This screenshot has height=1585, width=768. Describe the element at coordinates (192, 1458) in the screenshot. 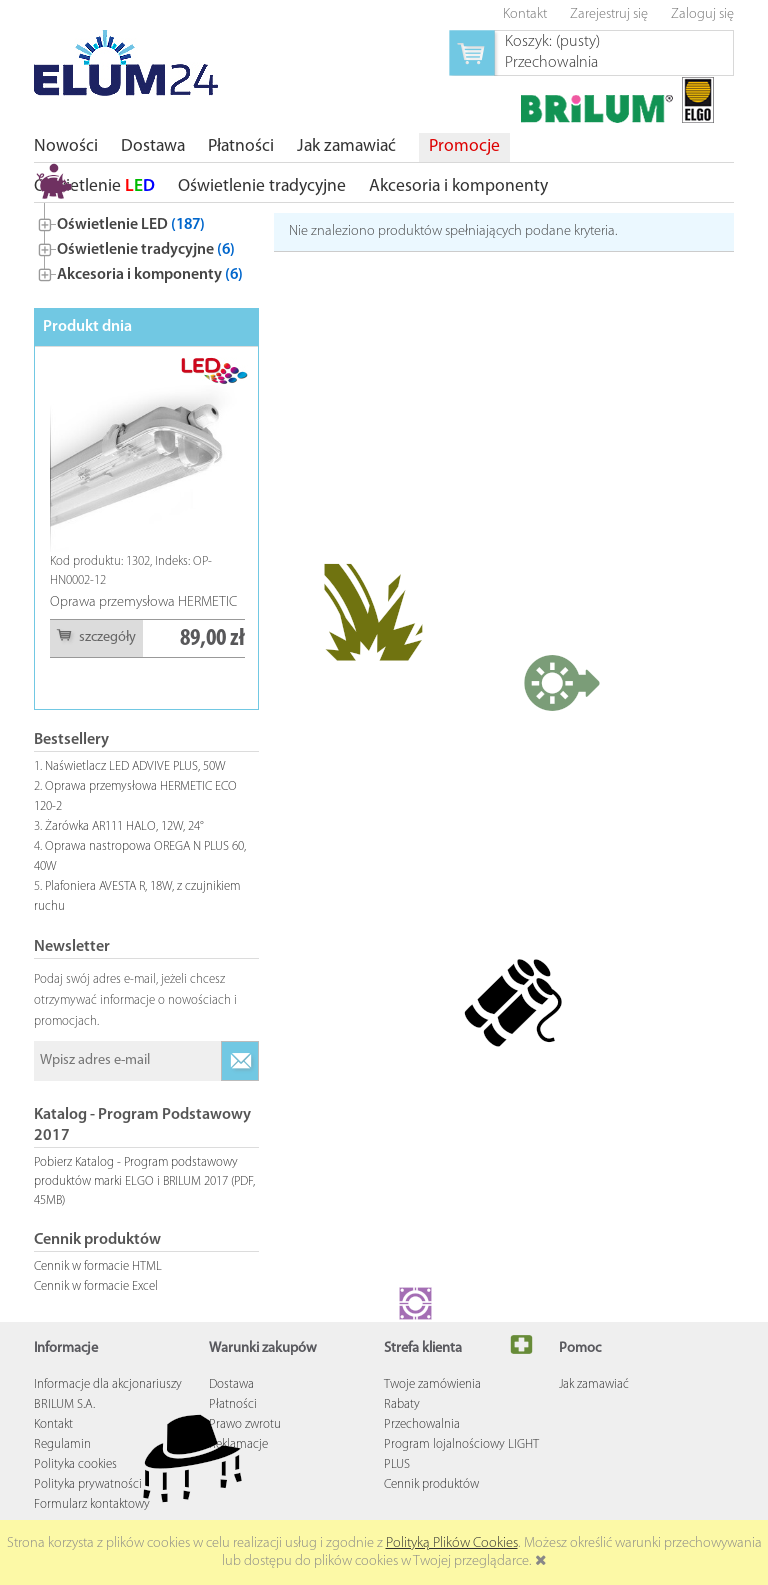

I see `select australian or outback themed character` at that location.